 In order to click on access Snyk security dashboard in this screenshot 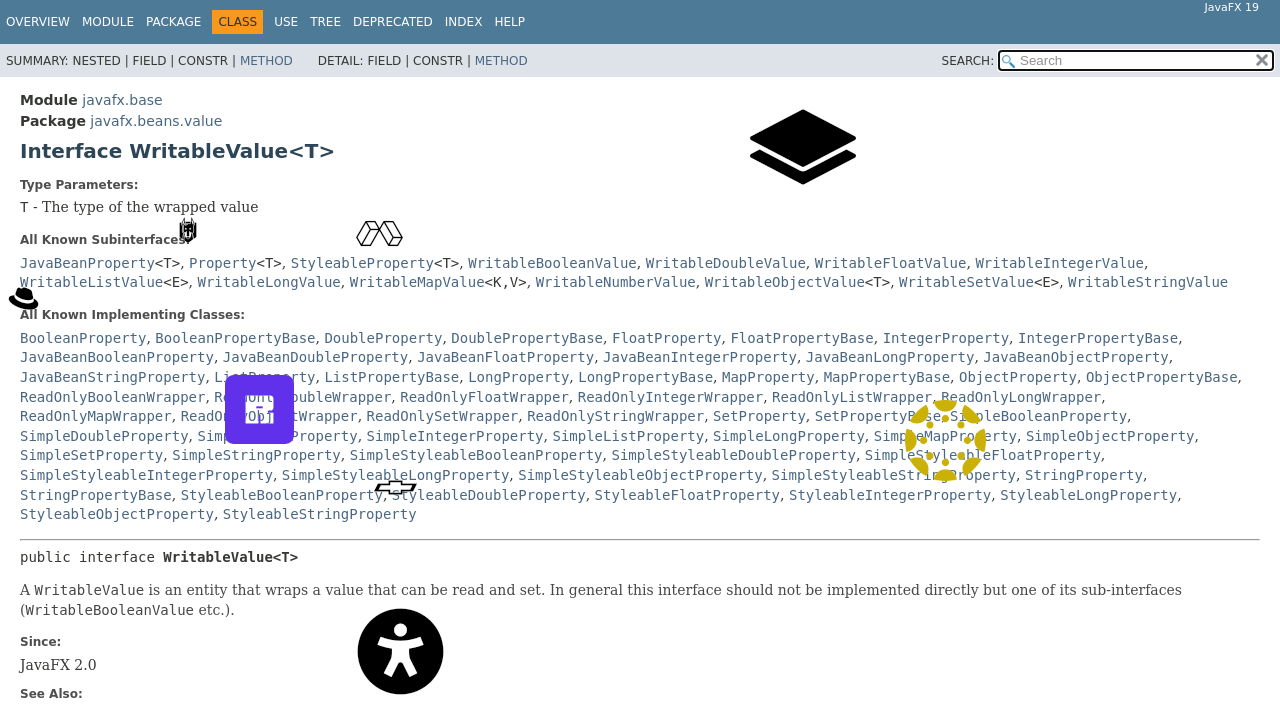, I will do `click(188, 230)`.